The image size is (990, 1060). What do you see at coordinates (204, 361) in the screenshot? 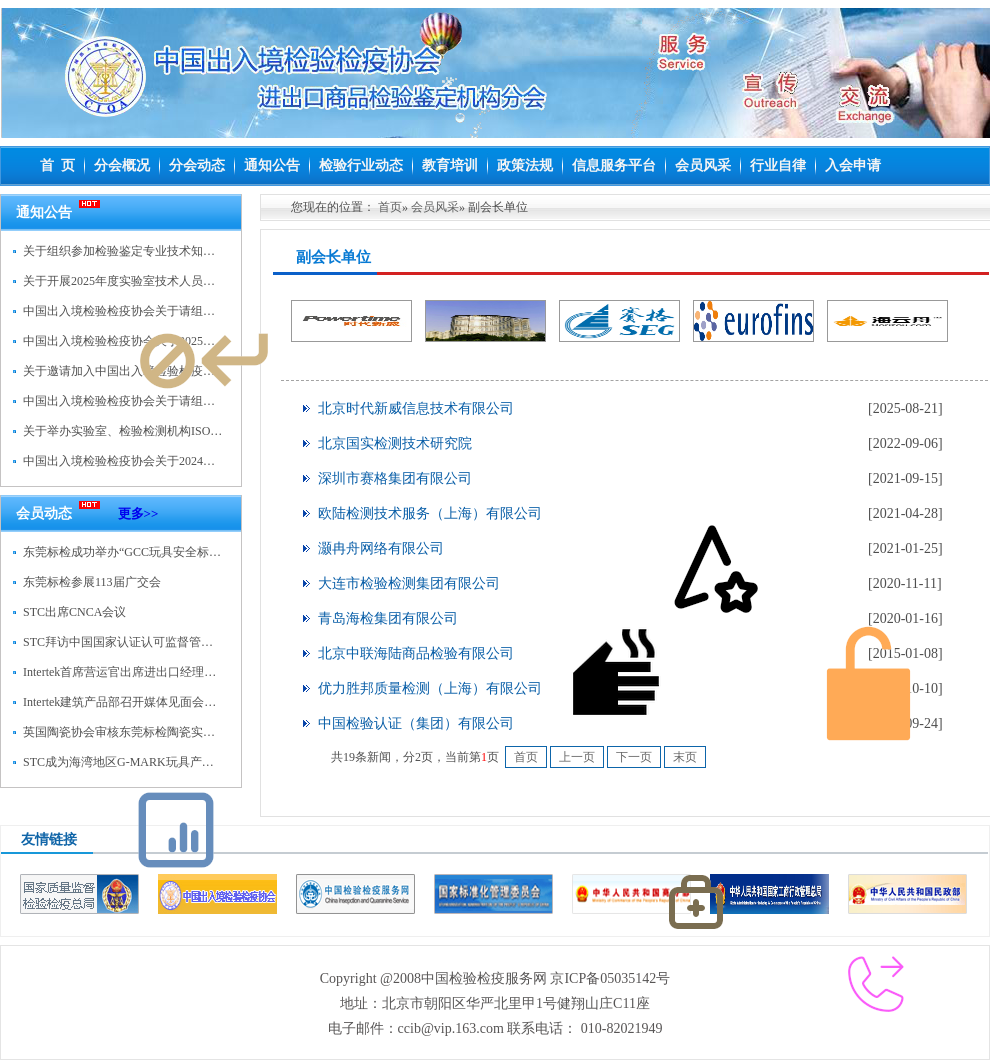
I see `disable automatic line wrapping in editor` at bounding box center [204, 361].